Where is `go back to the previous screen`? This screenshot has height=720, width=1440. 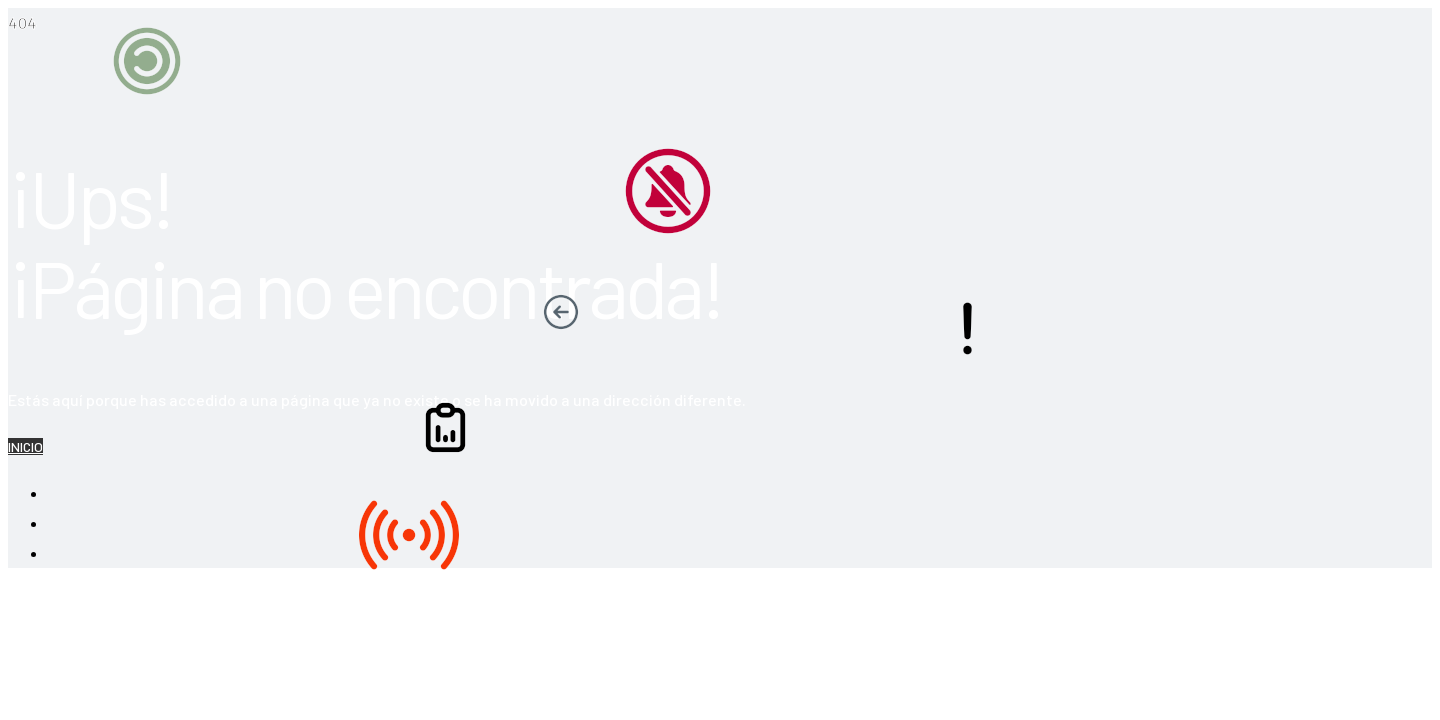
go back to the previous screen is located at coordinates (561, 312).